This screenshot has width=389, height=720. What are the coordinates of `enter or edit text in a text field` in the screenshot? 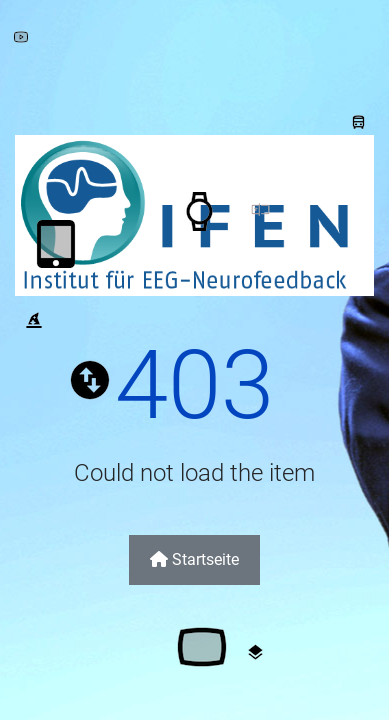 It's located at (260, 209).